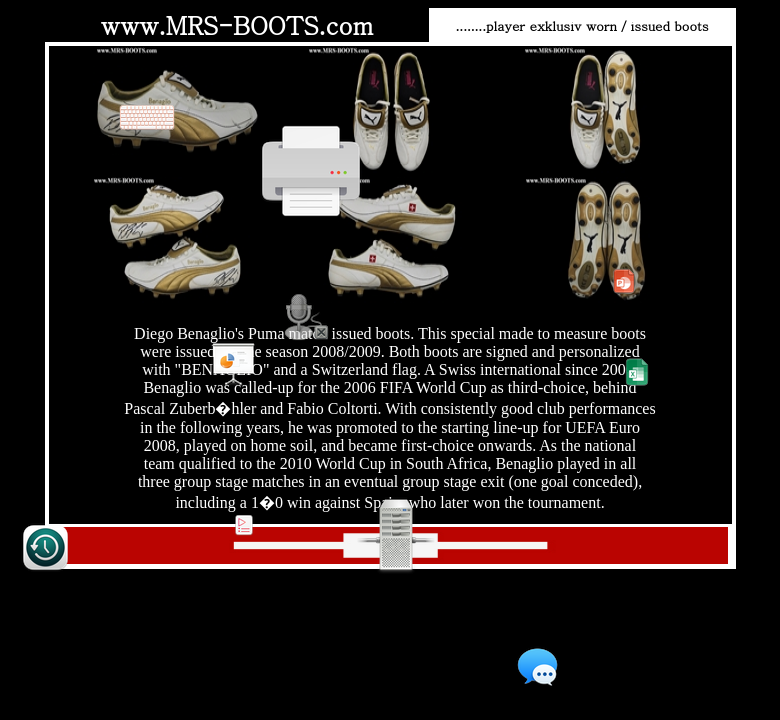  What do you see at coordinates (147, 118) in the screenshot?
I see `bluetooth keyboard connected` at bounding box center [147, 118].